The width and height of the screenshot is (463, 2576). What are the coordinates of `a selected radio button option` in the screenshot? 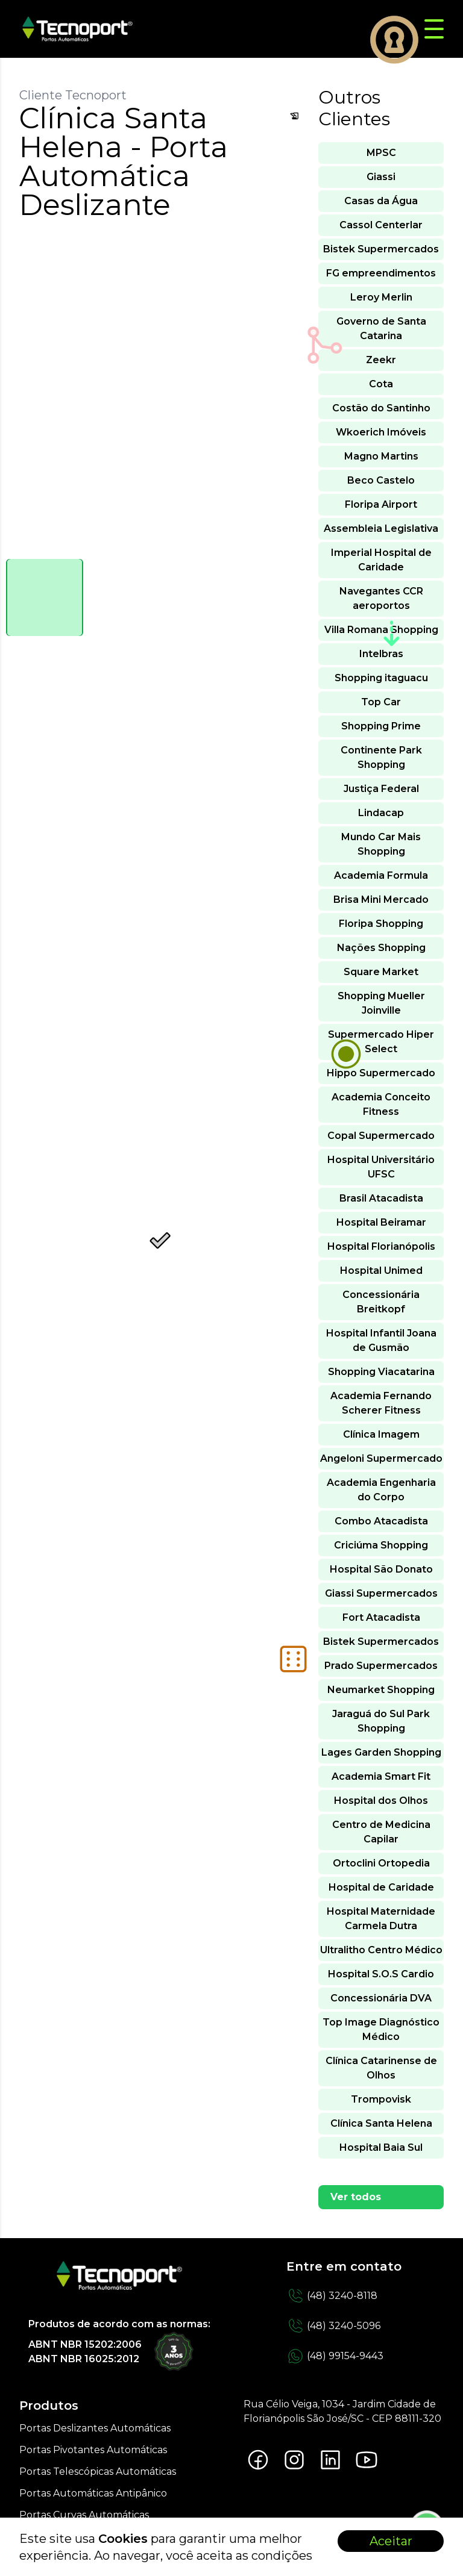 It's located at (346, 1054).